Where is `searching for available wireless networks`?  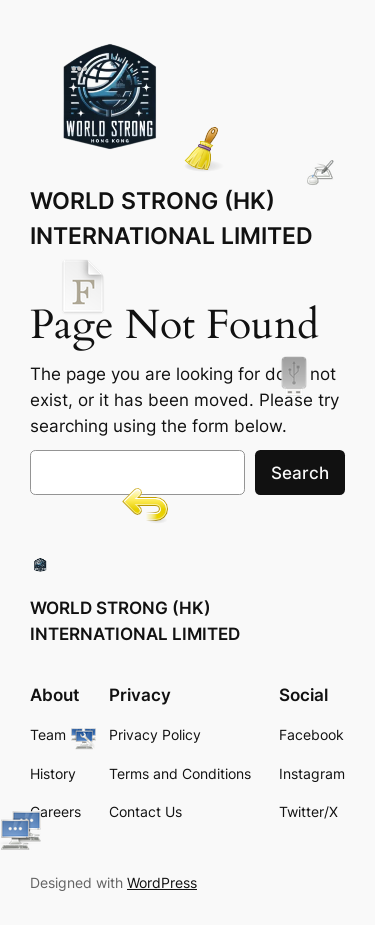 searching for available wireless networks is located at coordinates (80, 68).